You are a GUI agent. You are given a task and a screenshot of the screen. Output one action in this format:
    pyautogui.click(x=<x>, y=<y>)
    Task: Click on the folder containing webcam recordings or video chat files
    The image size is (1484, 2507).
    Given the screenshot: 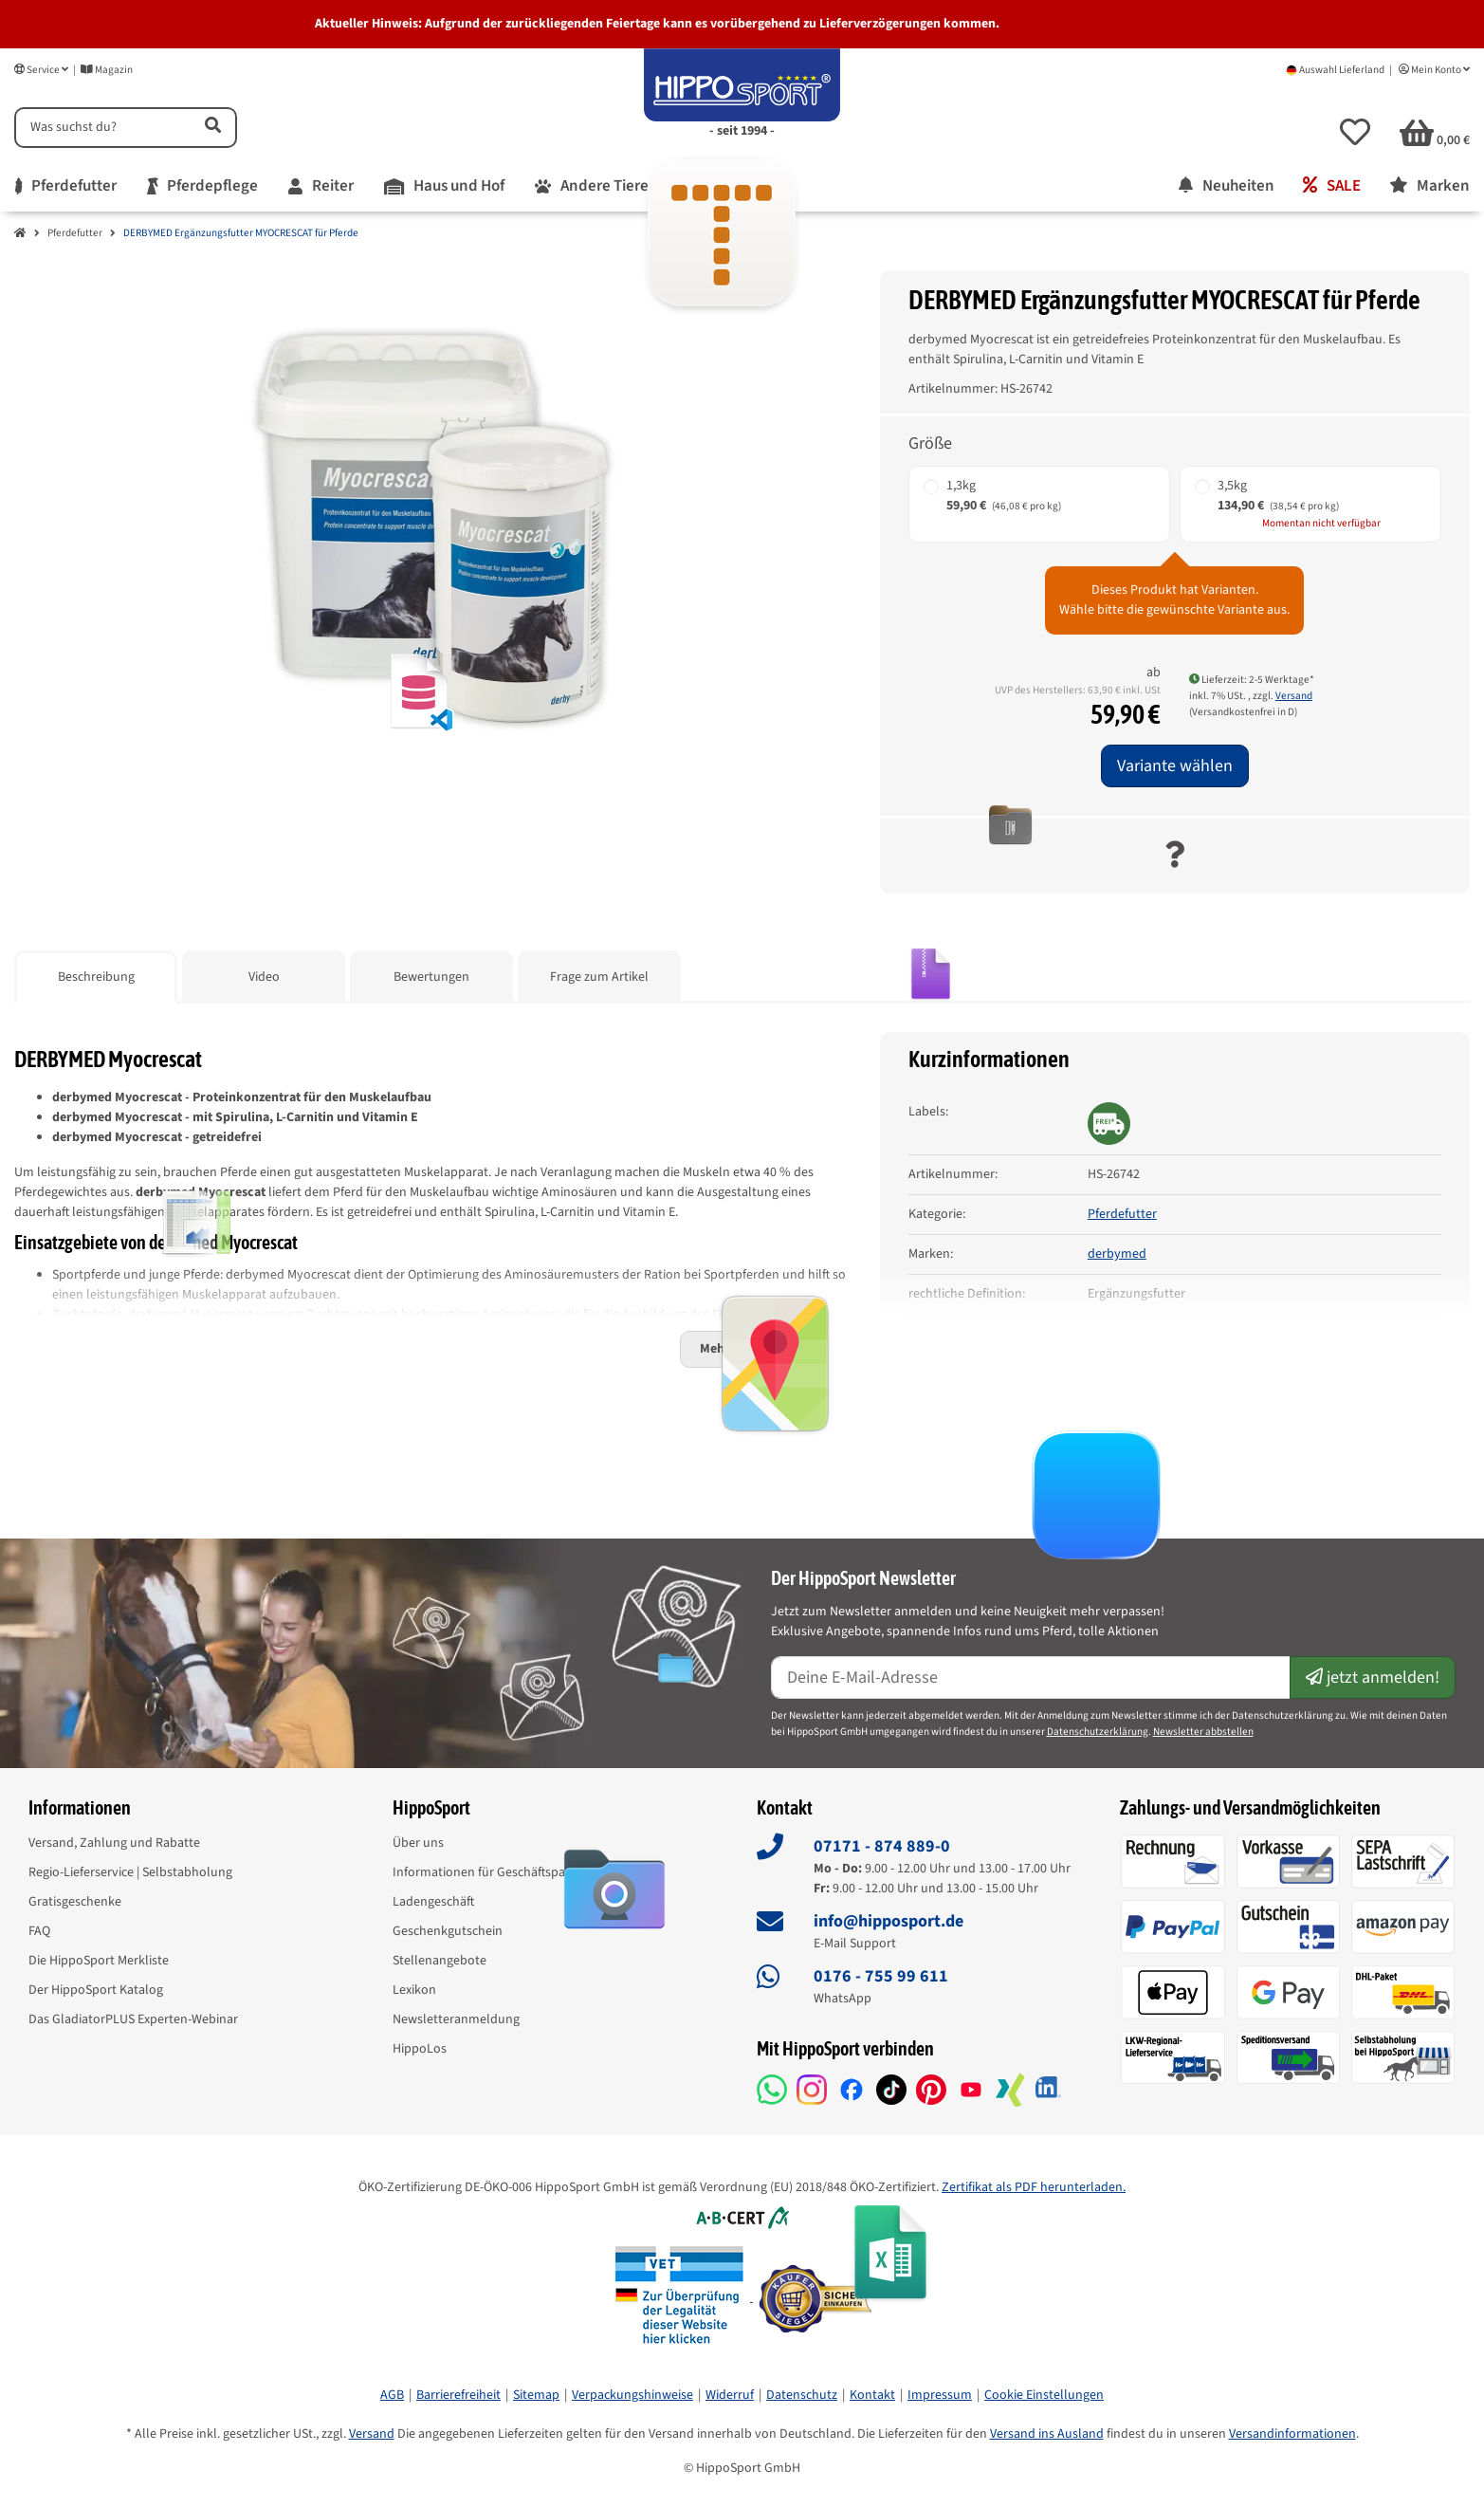 What is the action you would take?
    pyautogui.click(x=614, y=1891)
    